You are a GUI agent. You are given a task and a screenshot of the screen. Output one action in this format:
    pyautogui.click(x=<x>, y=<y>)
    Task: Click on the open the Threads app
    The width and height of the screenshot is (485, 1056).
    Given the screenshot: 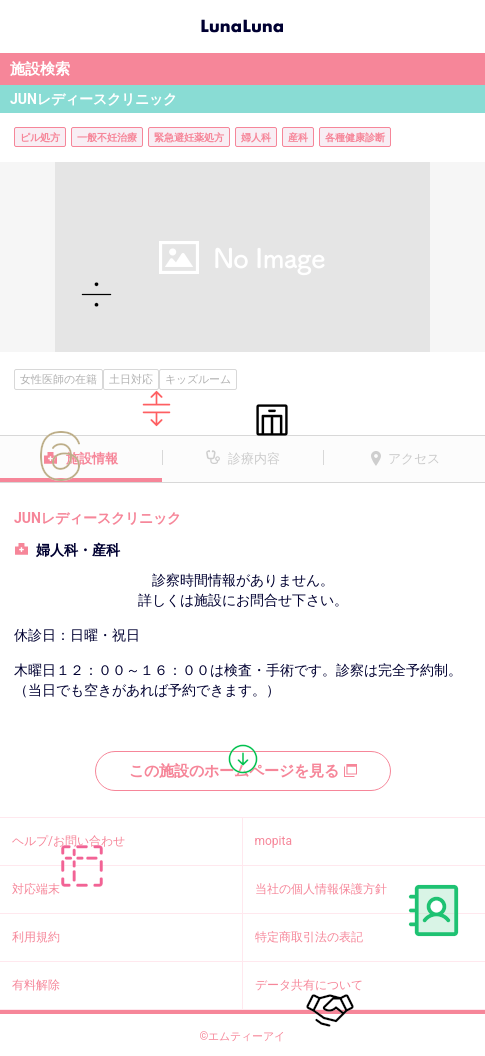 What is the action you would take?
    pyautogui.click(x=61, y=456)
    